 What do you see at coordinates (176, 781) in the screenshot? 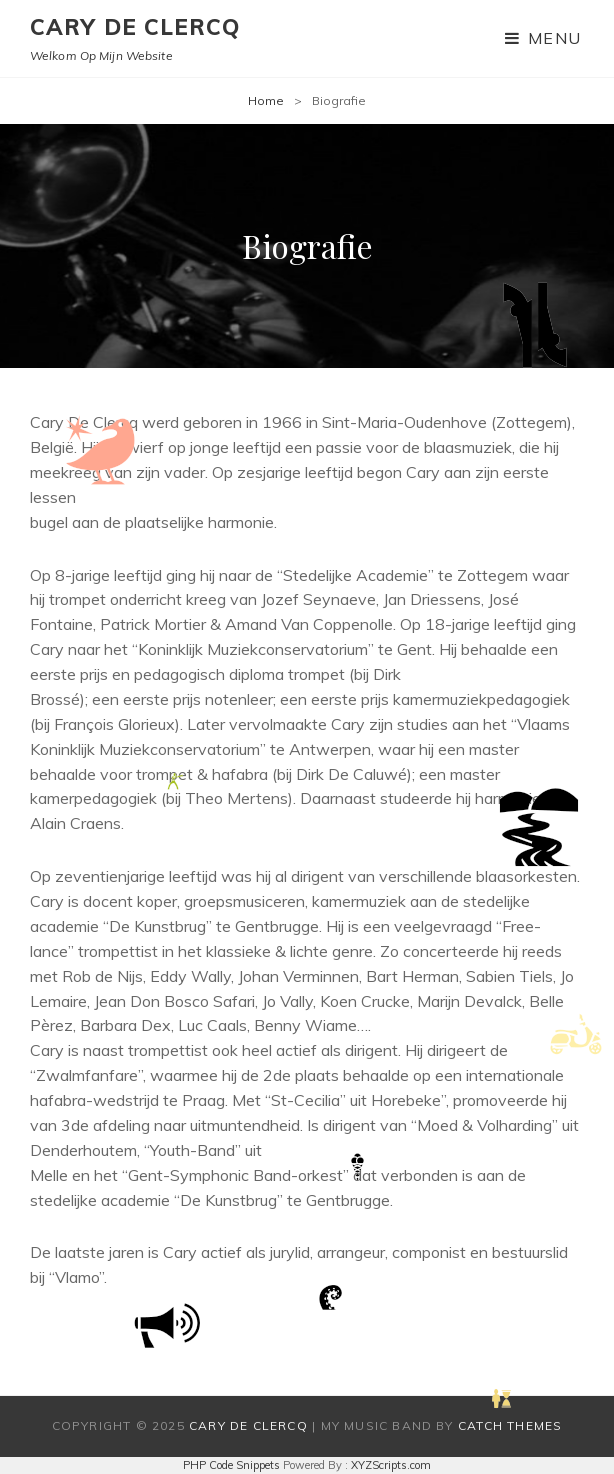
I see `perform a punch attack in a fighting game` at bounding box center [176, 781].